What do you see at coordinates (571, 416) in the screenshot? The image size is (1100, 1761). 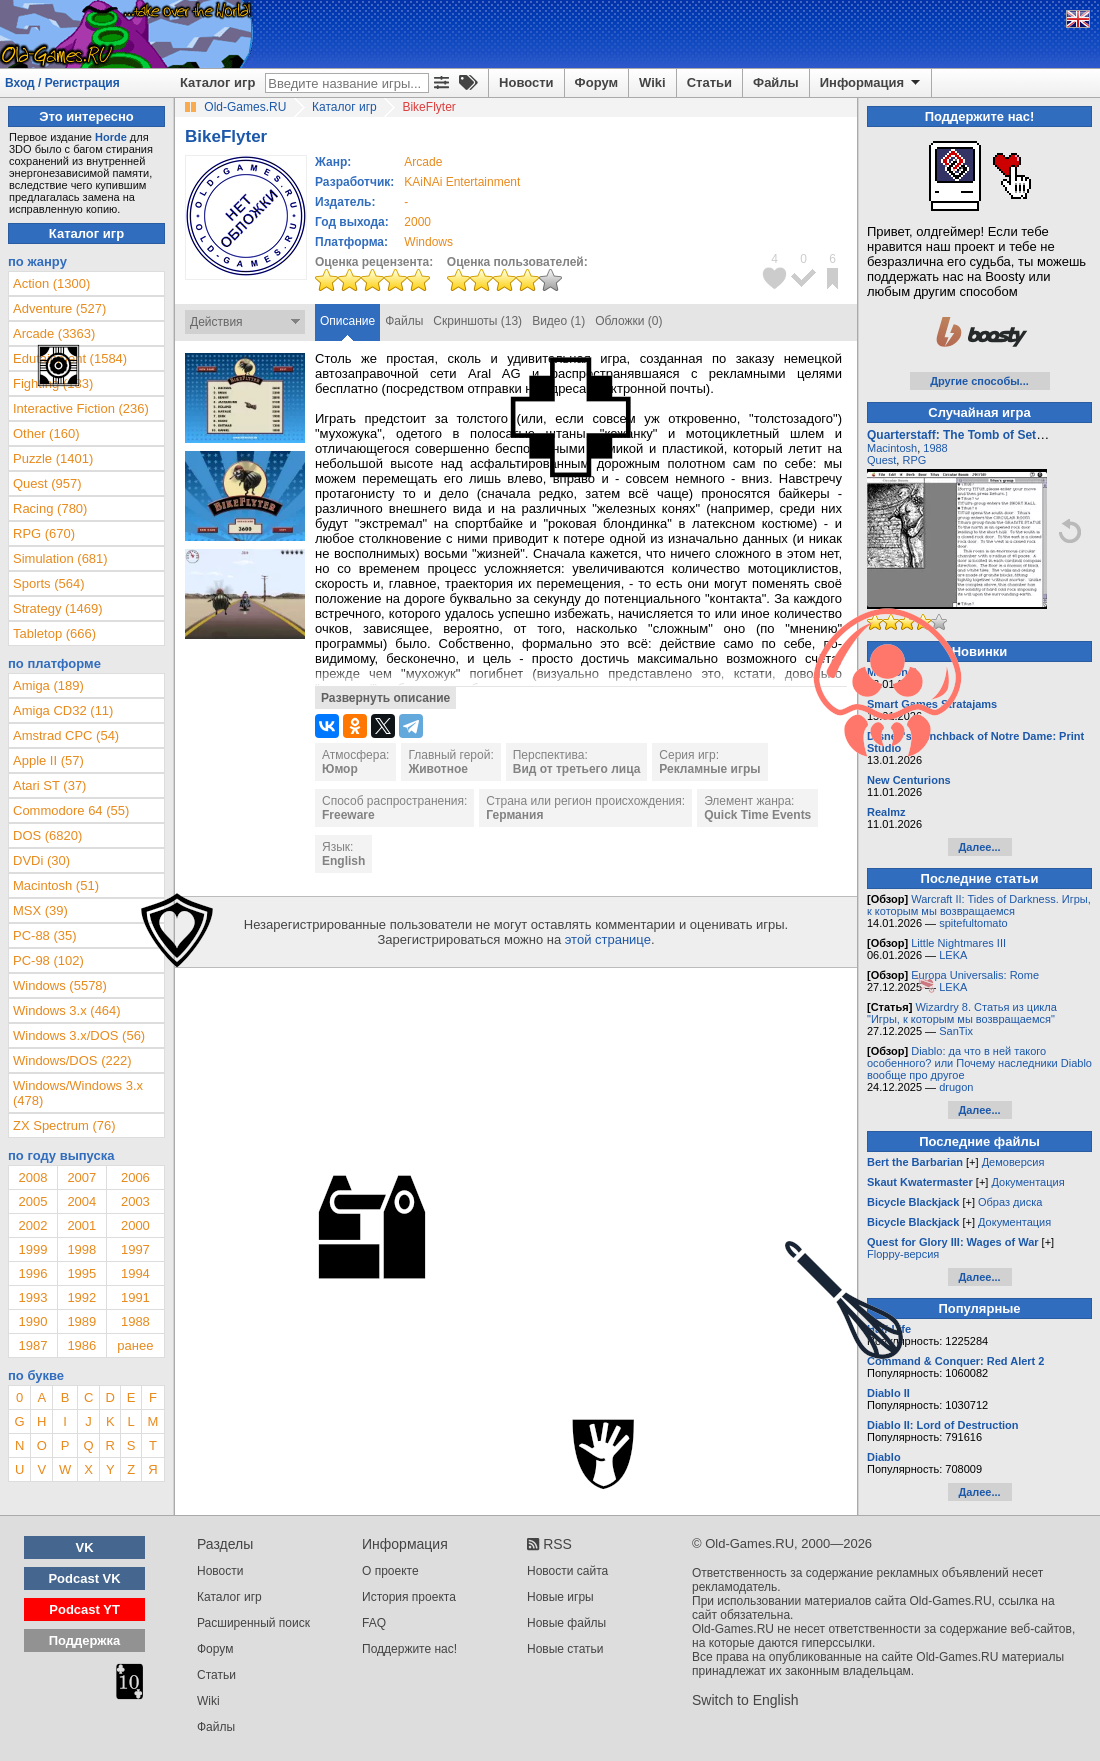 I see `access health or medical features` at bounding box center [571, 416].